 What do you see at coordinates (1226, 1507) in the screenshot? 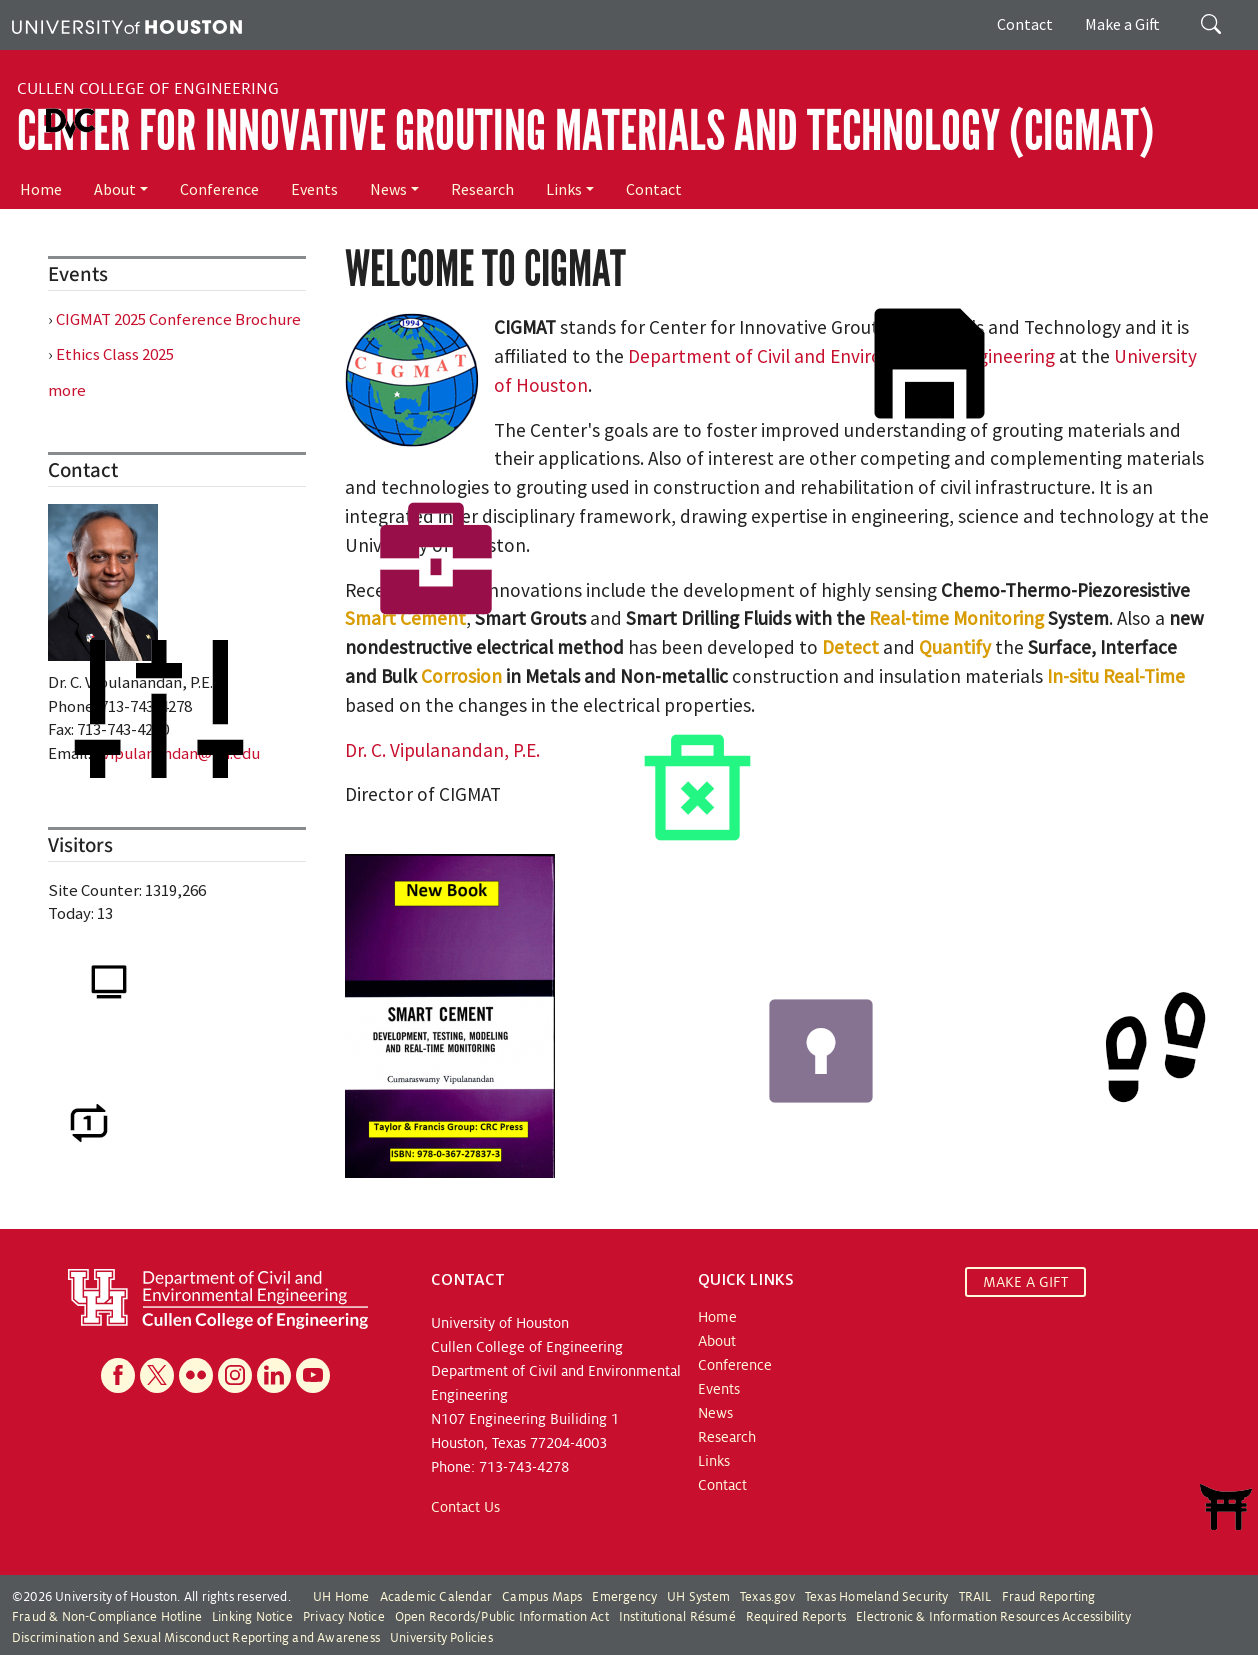
I see `jinja templating engine logo` at bounding box center [1226, 1507].